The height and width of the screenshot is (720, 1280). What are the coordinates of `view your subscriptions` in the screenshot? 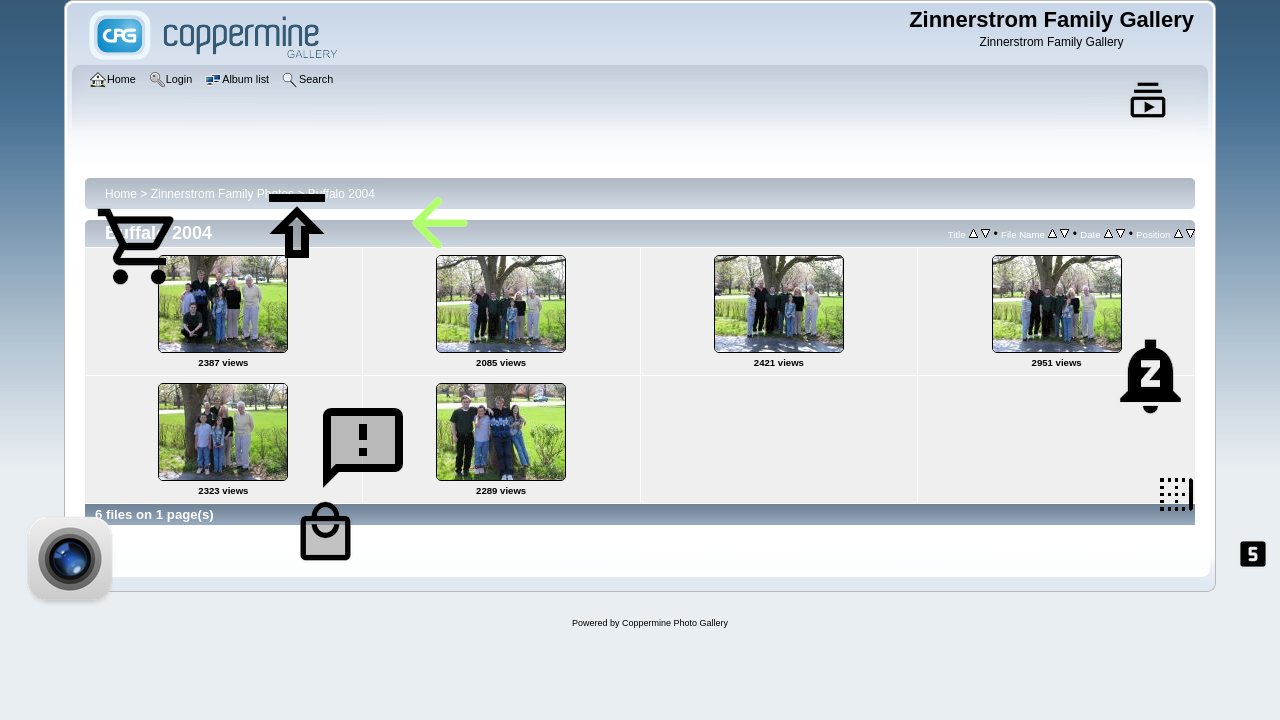 It's located at (1148, 100).